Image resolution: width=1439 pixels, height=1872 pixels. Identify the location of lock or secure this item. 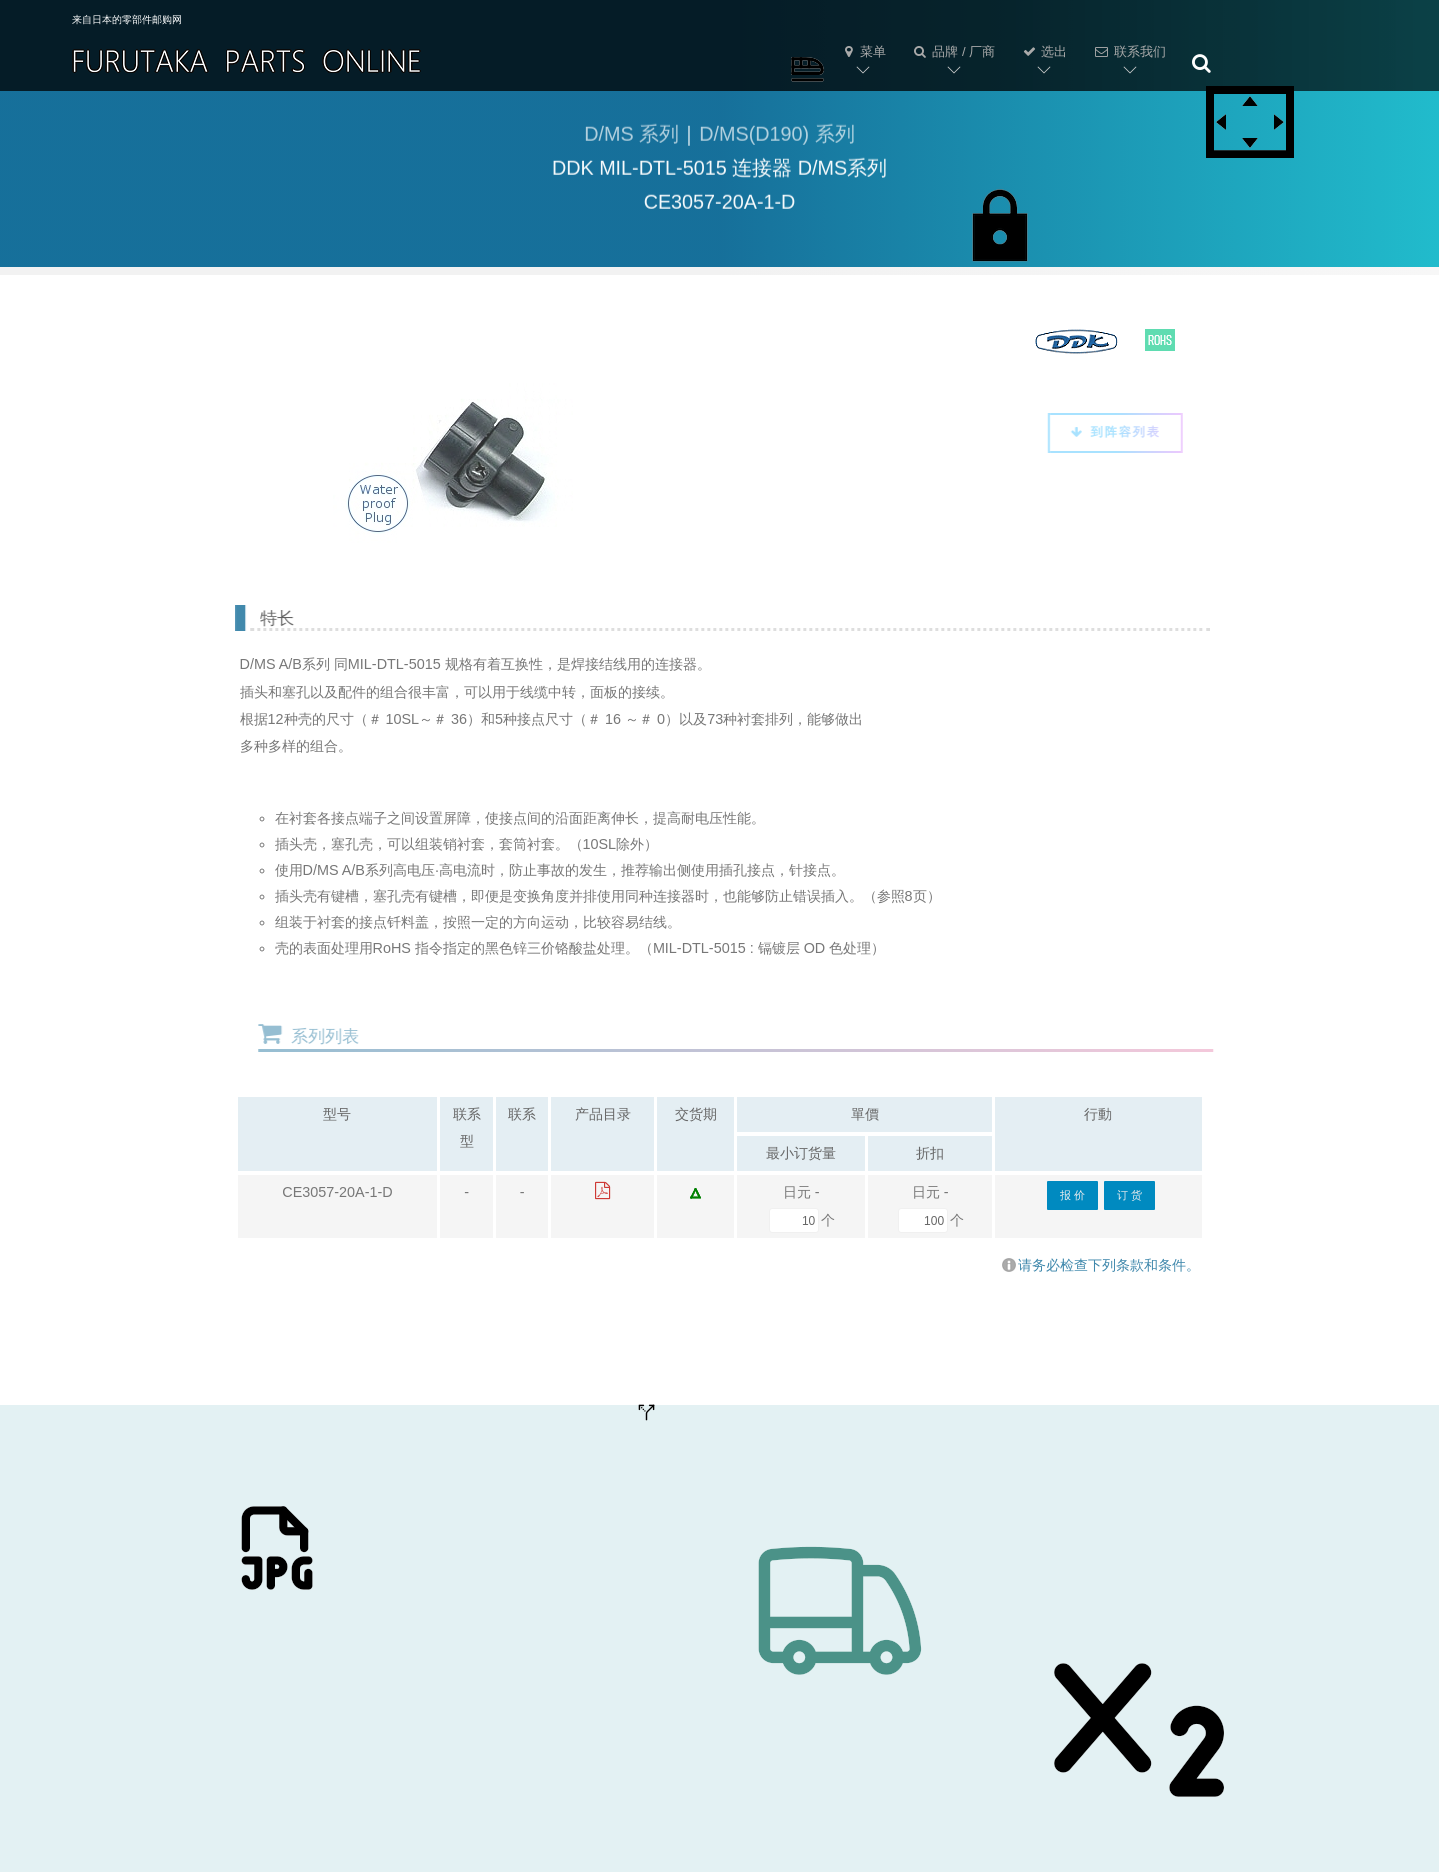
(1000, 227).